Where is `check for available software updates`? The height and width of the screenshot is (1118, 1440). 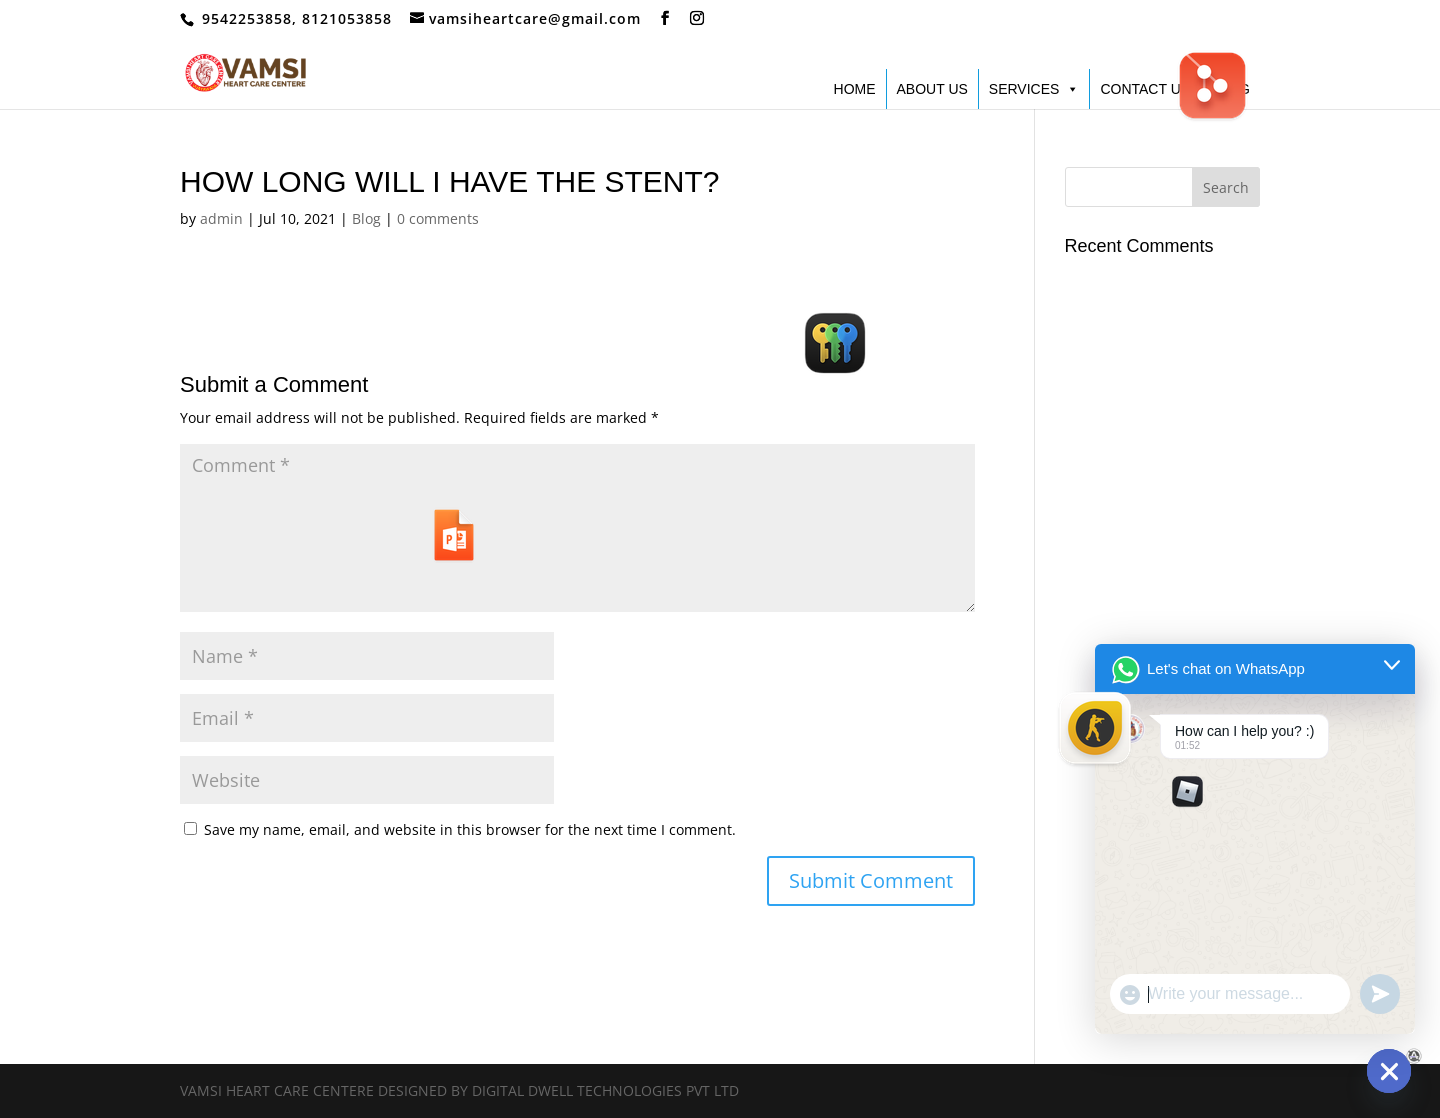 check for available software updates is located at coordinates (1414, 1056).